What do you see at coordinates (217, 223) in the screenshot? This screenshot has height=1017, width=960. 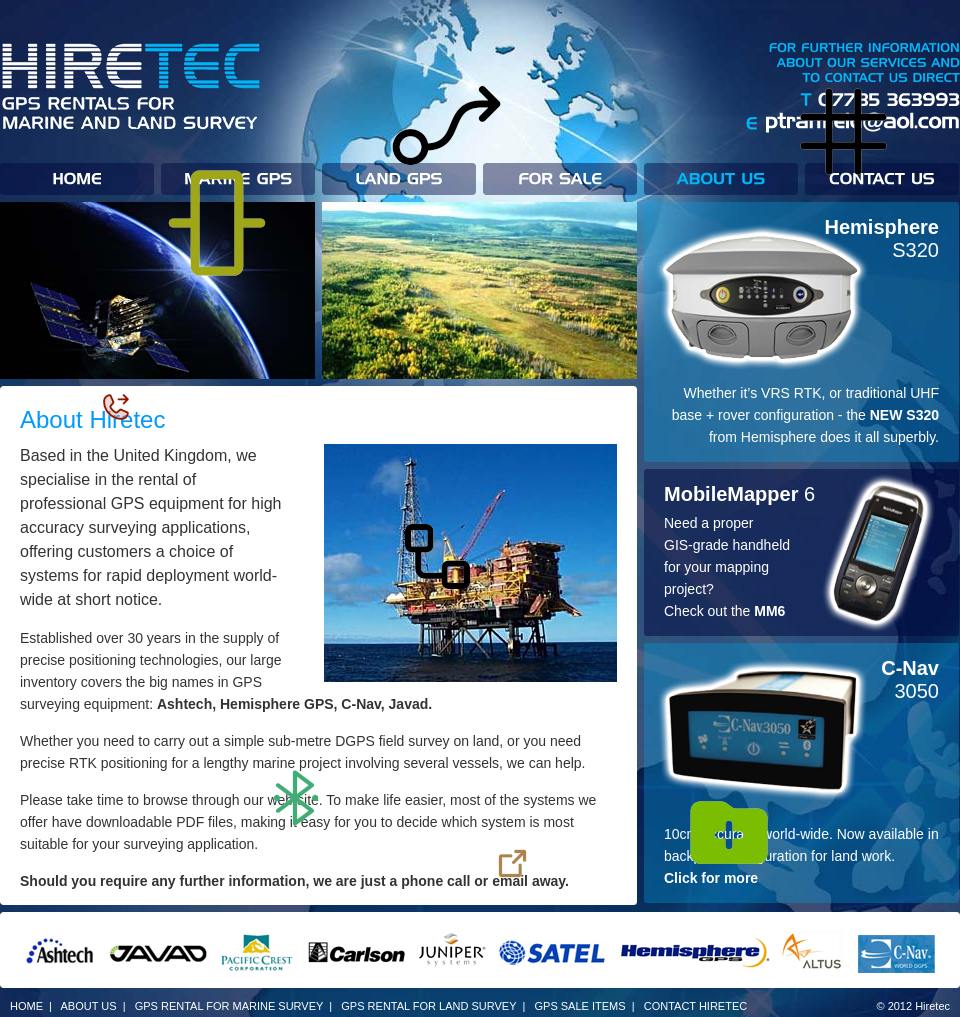 I see `align object to vertical center` at bounding box center [217, 223].